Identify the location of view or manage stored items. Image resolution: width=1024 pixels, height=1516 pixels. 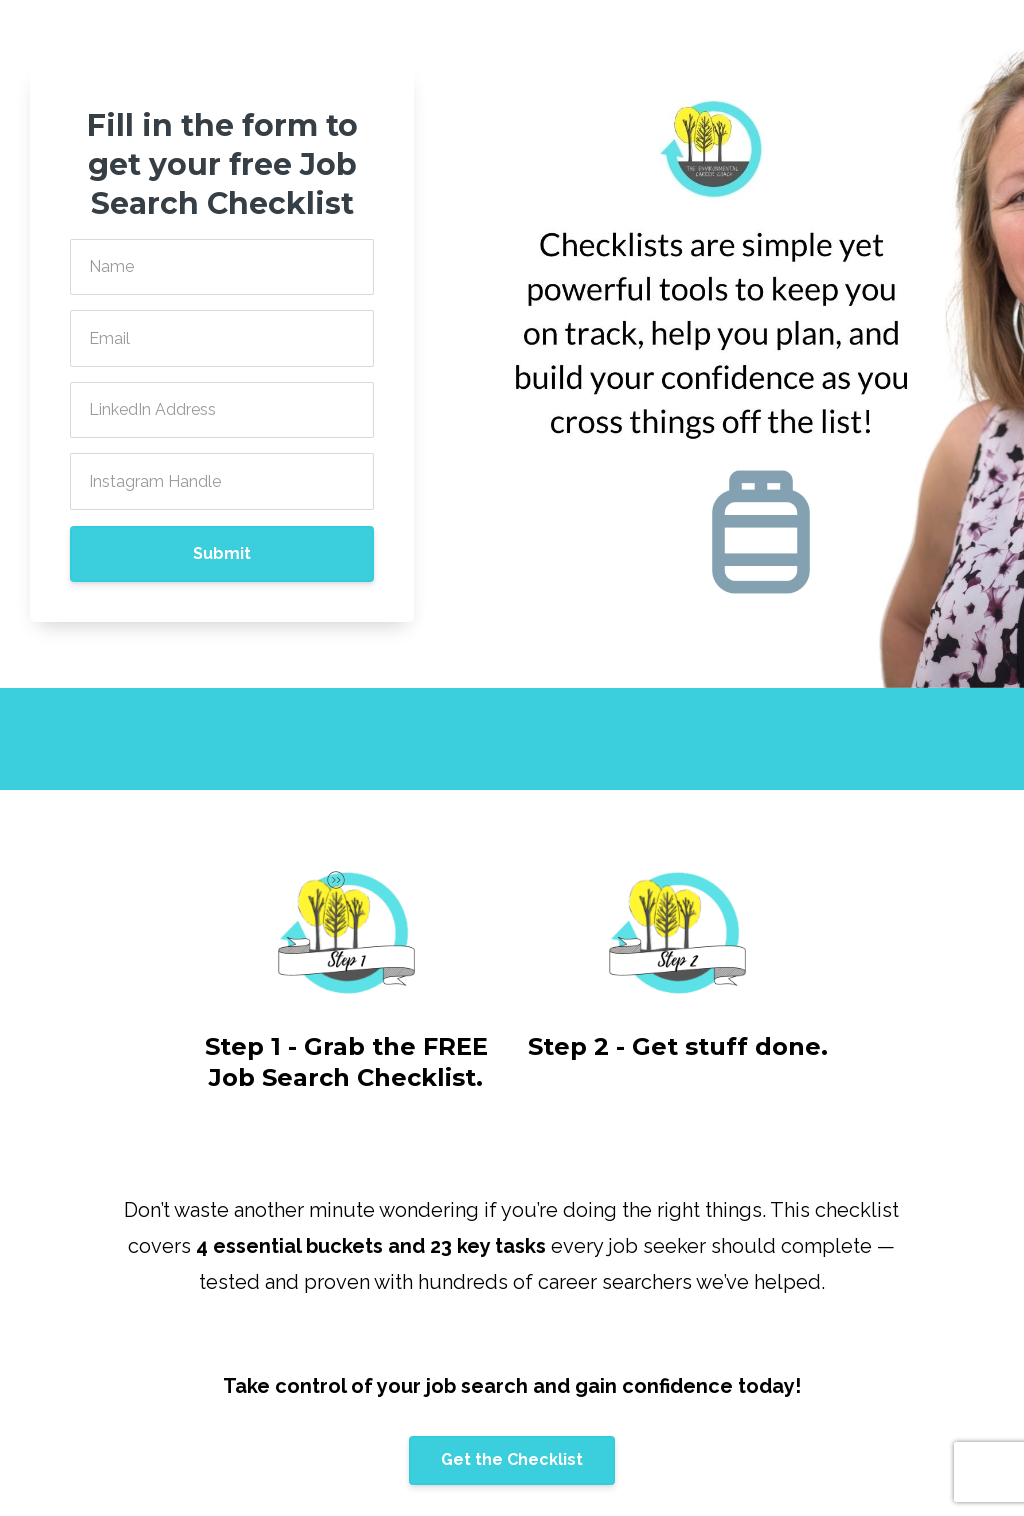
(761, 532).